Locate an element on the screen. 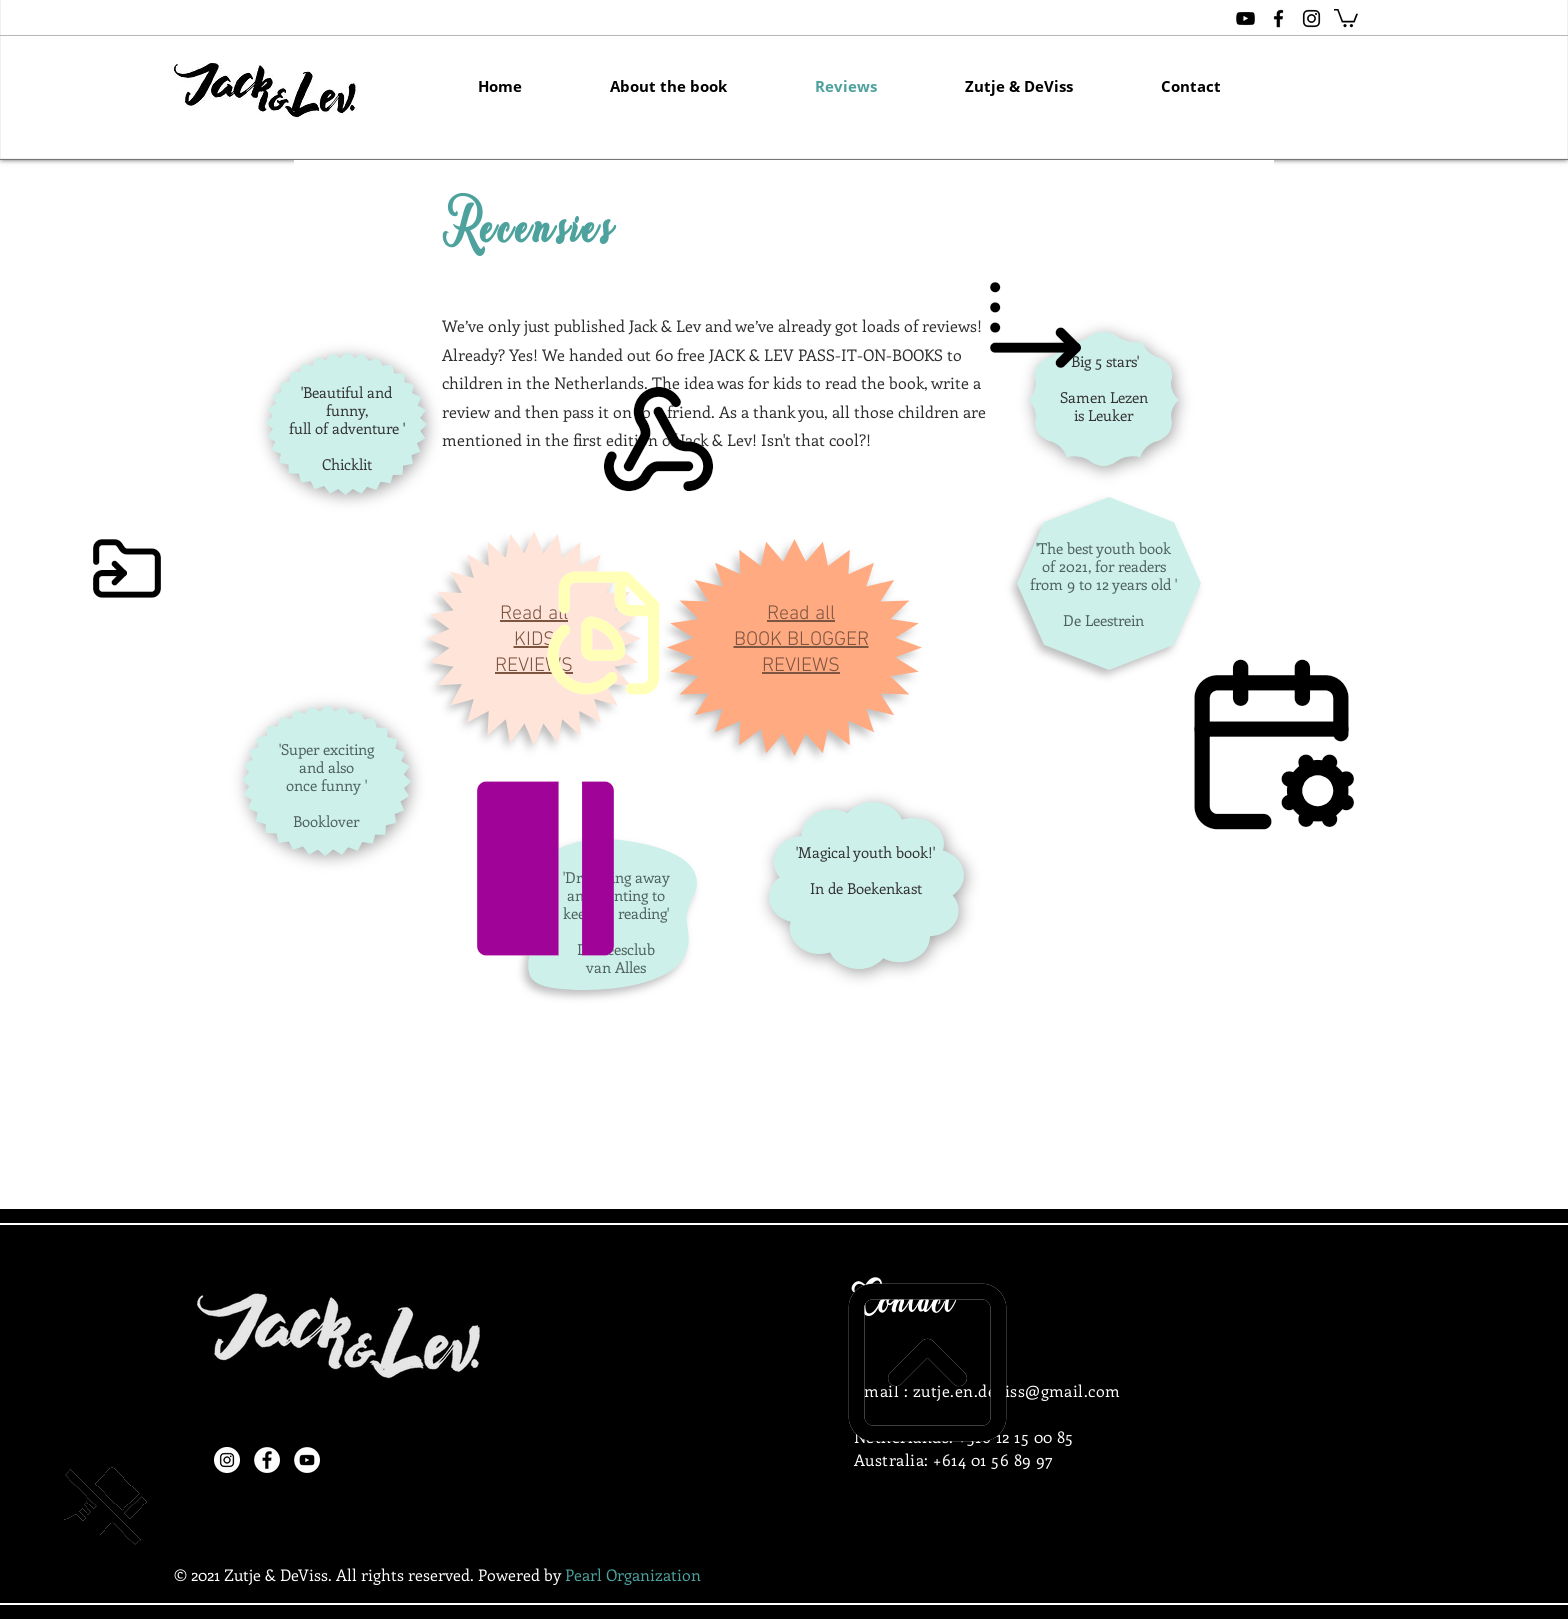  indicates a restricted area where walking is prohibited is located at coordinates (105, 1504).